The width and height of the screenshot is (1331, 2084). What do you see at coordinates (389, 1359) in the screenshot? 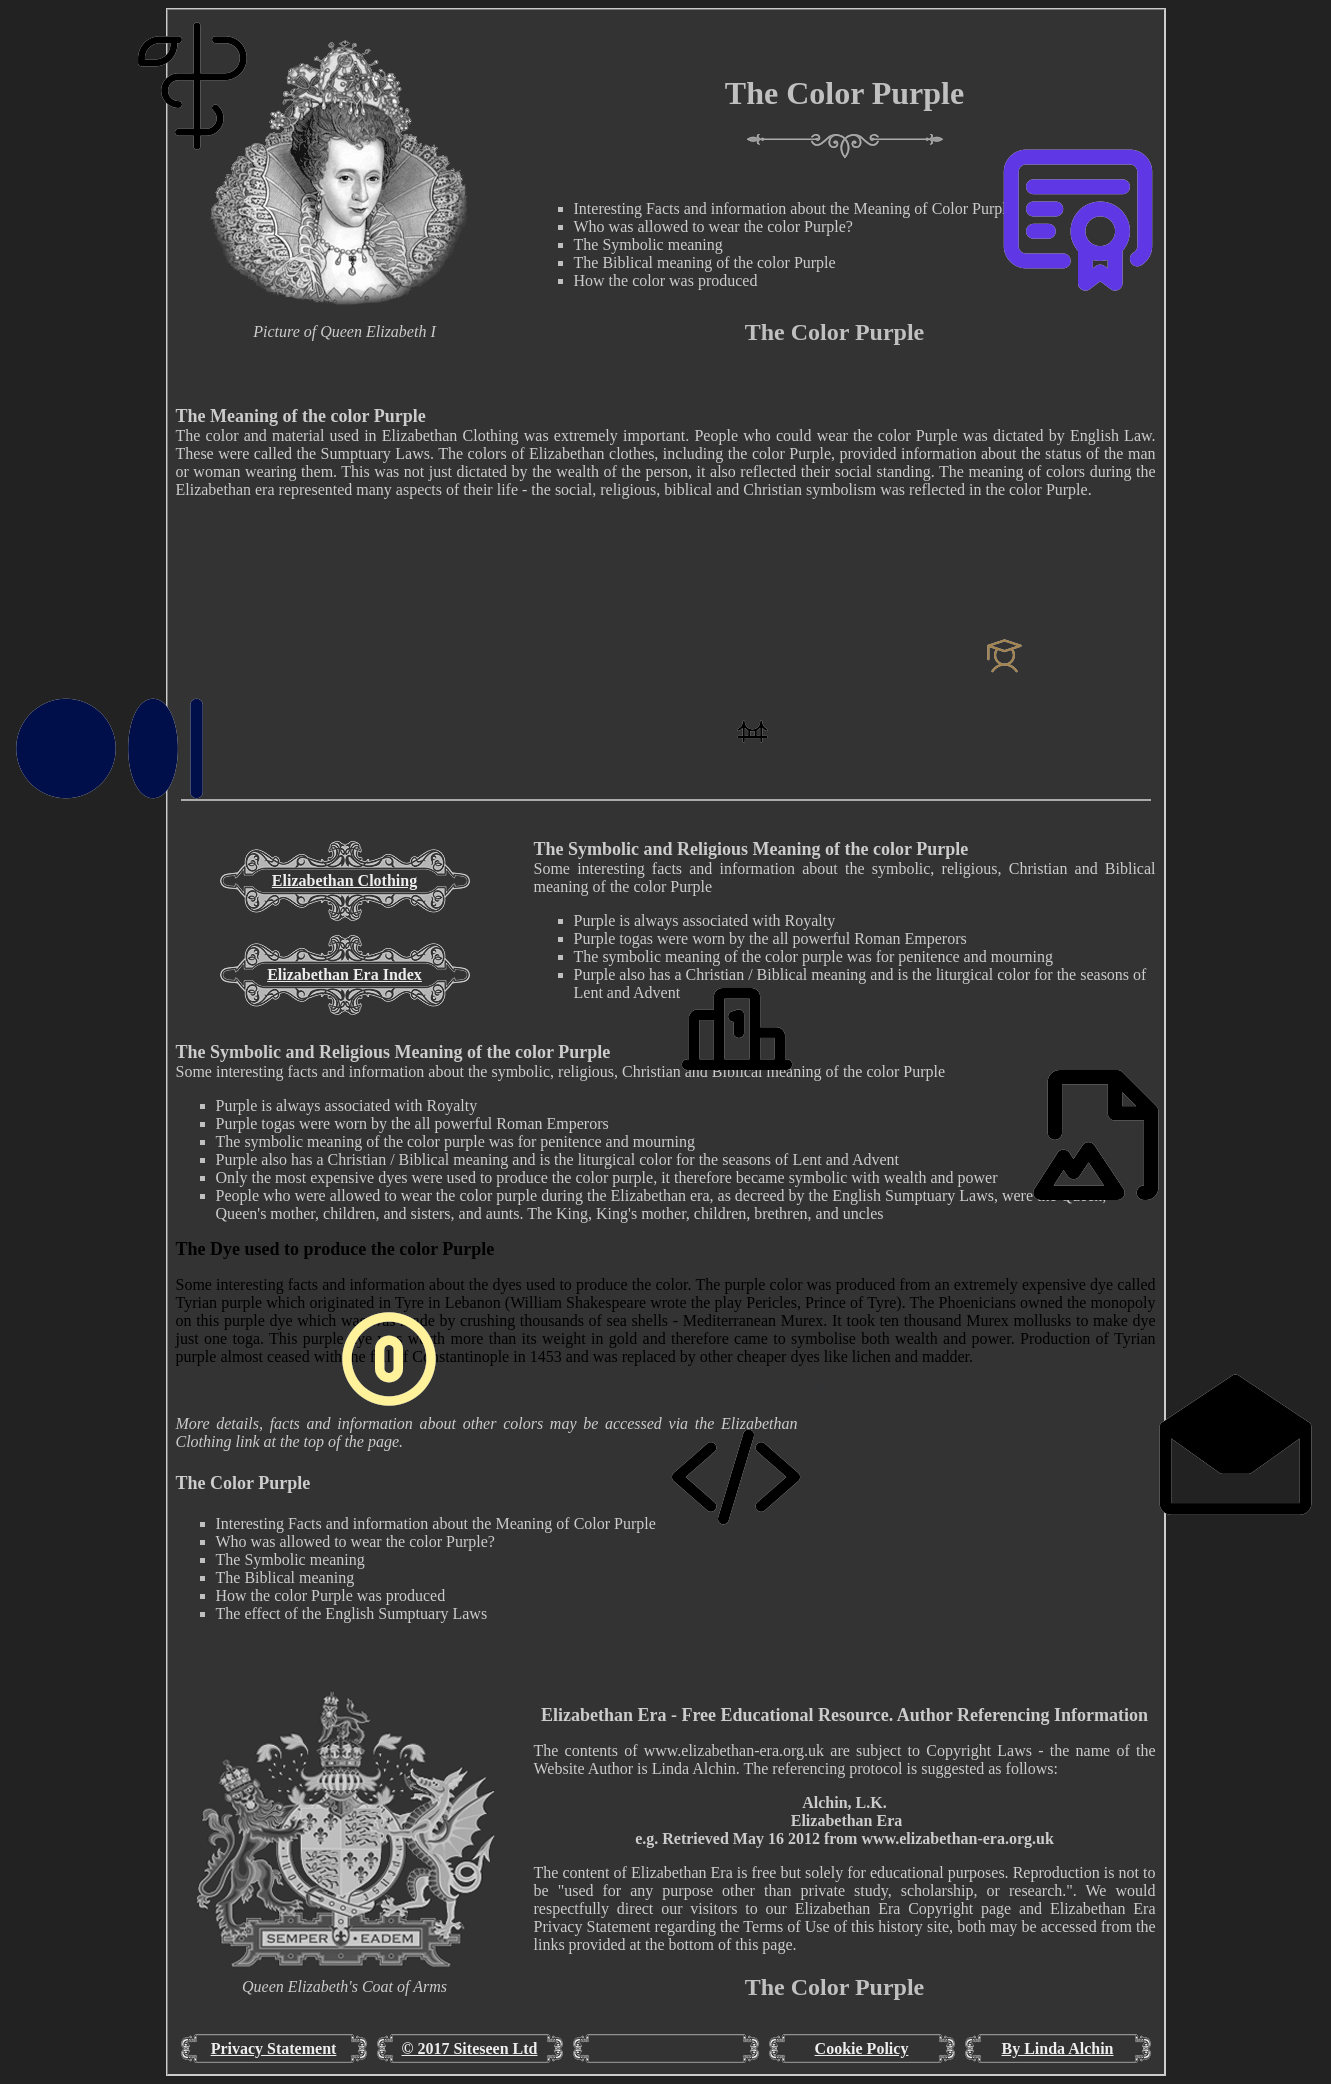
I see `indicates zero items or empty count` at bounding box center [389, 1359].